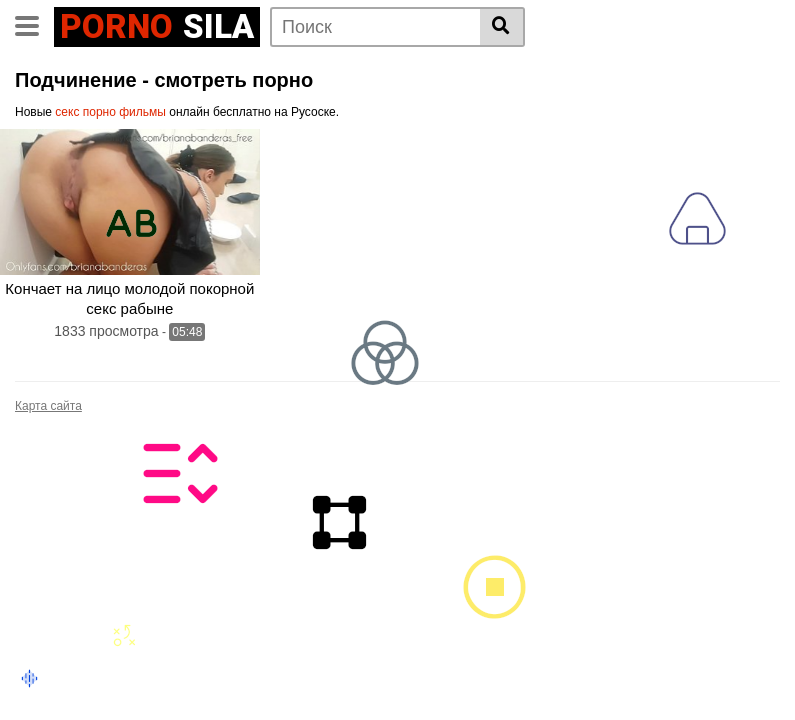 The height and width of the screenshot is (720, 795). What do you see at coordinates (385, 354) in the screenshot?
I see `view overlapping data or shared elements` at bounding box center [385, 354].